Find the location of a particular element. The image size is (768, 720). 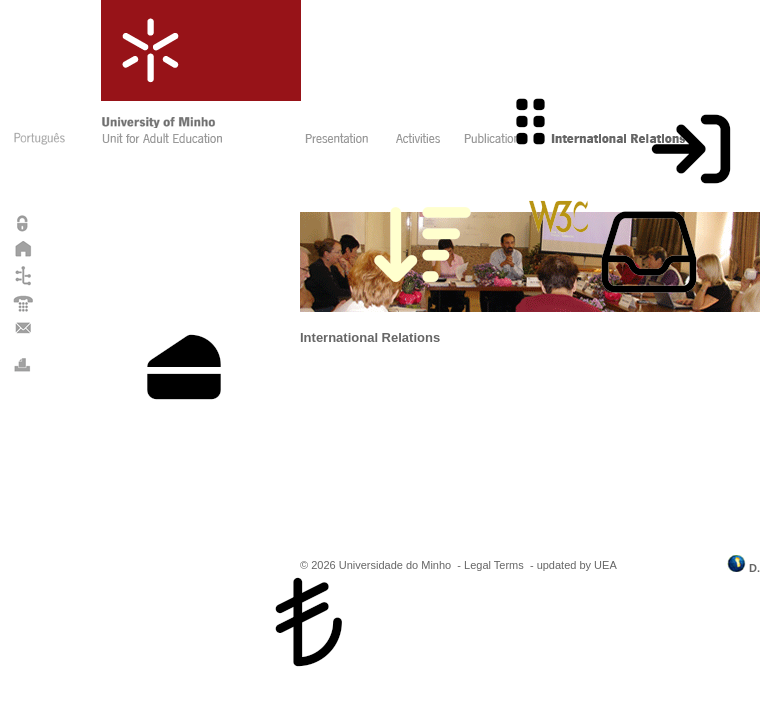

view or select Turkish lira currency is located at coordinates (311, 622).